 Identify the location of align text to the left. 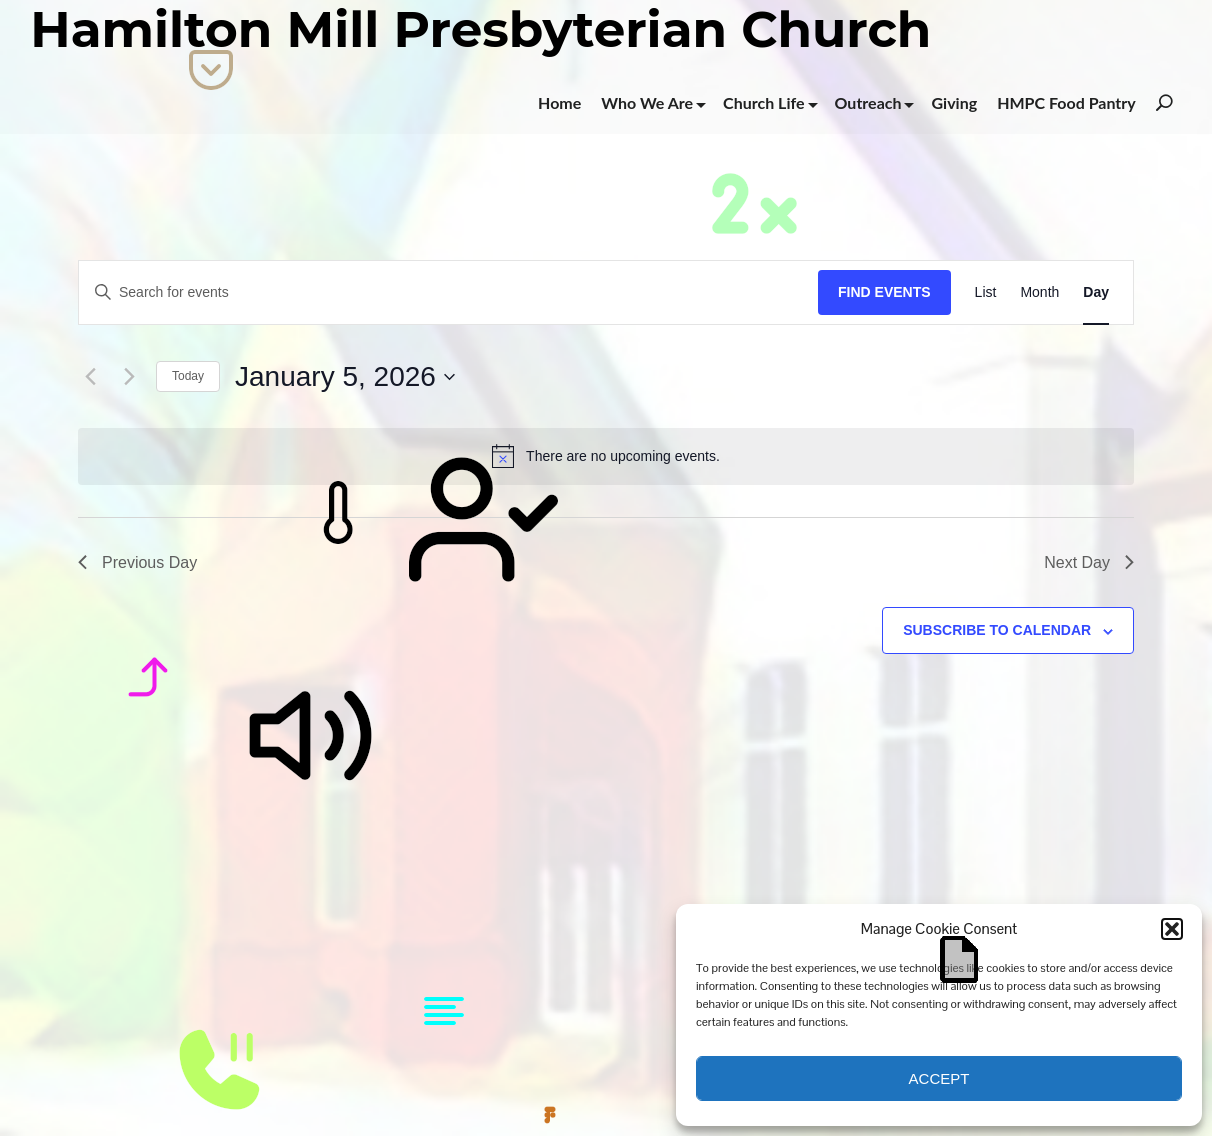
(444, 1011).